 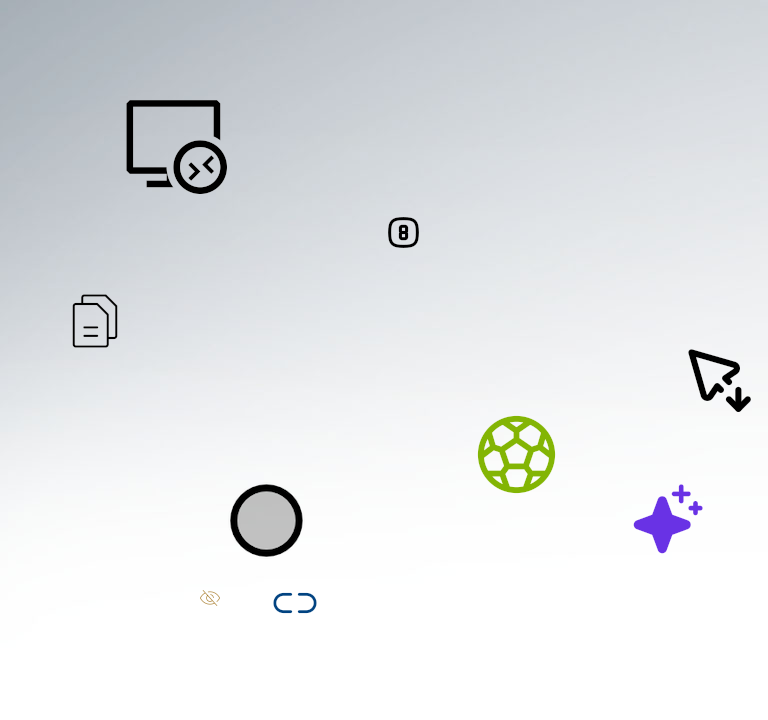 I want to click on unselected radio button option, so click(x=266, y=520).